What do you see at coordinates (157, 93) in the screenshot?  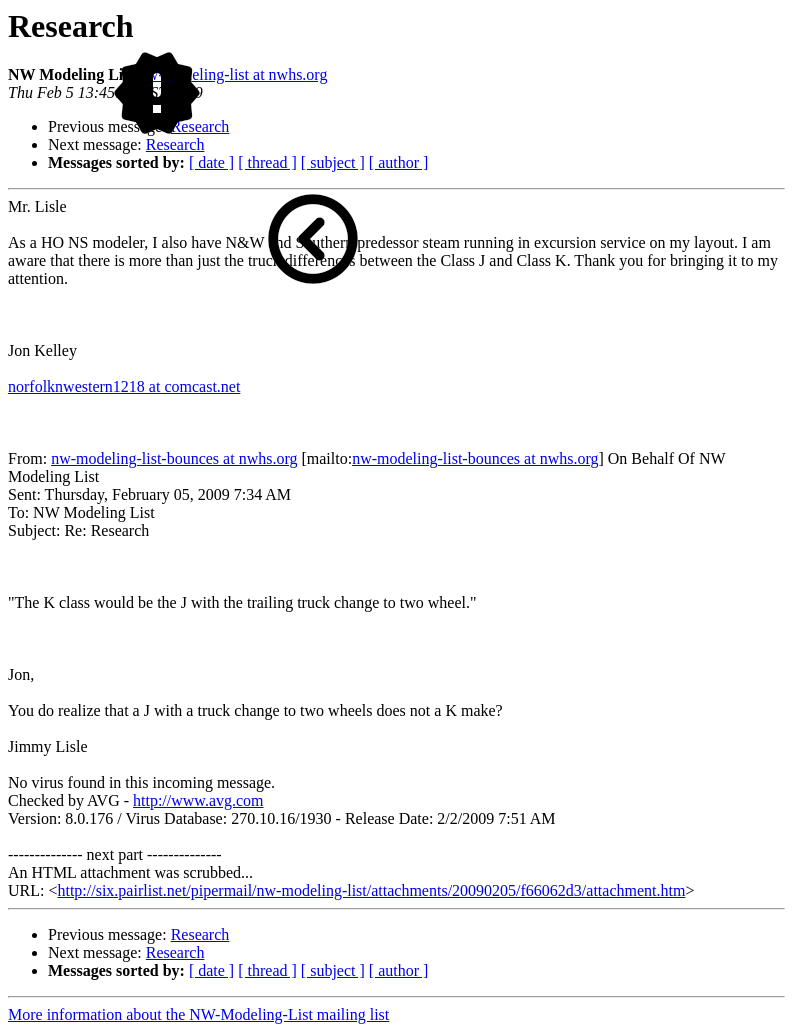 I see `indicates new or recently added content` at bounding box center [157, 93].